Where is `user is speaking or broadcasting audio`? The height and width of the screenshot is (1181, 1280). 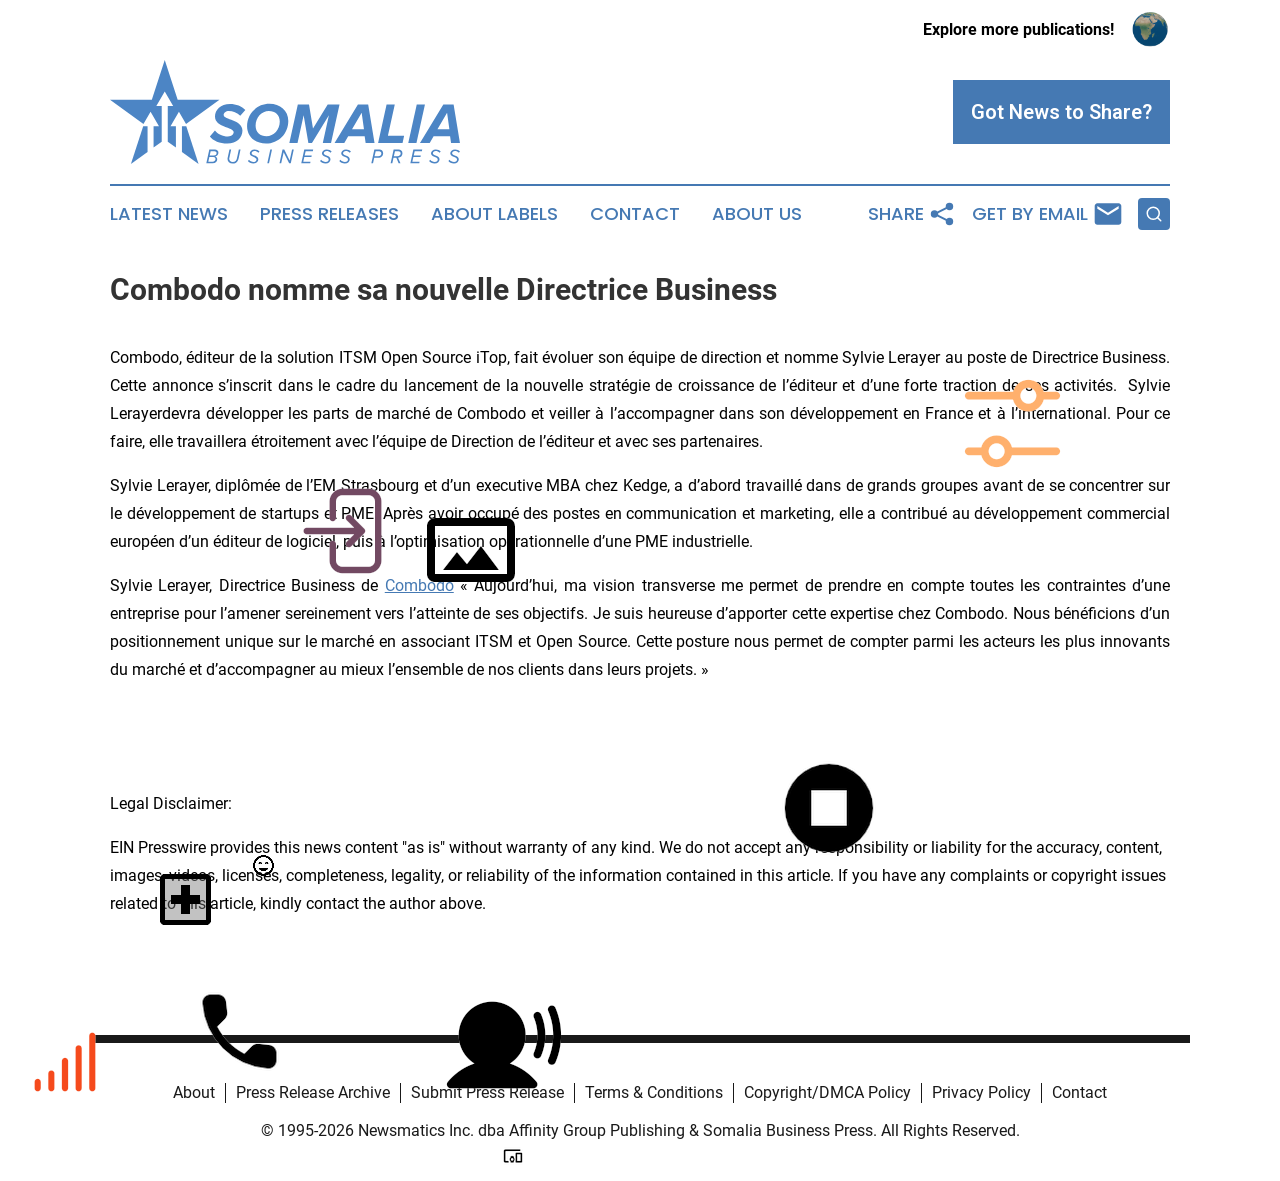
user is speaking or broadcasting audio is located at coordinates (502, 1045).